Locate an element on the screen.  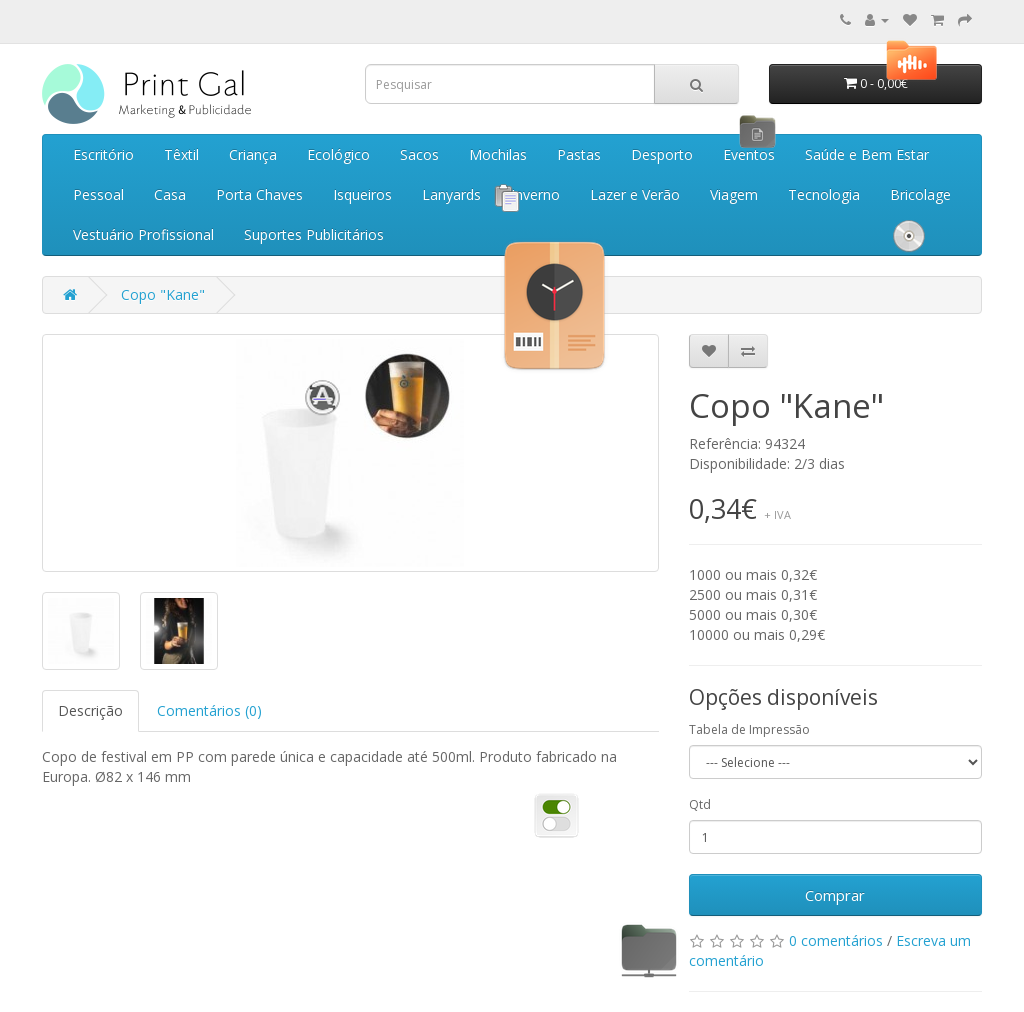
access a remote or network folder is located at coordinates (649, 950).